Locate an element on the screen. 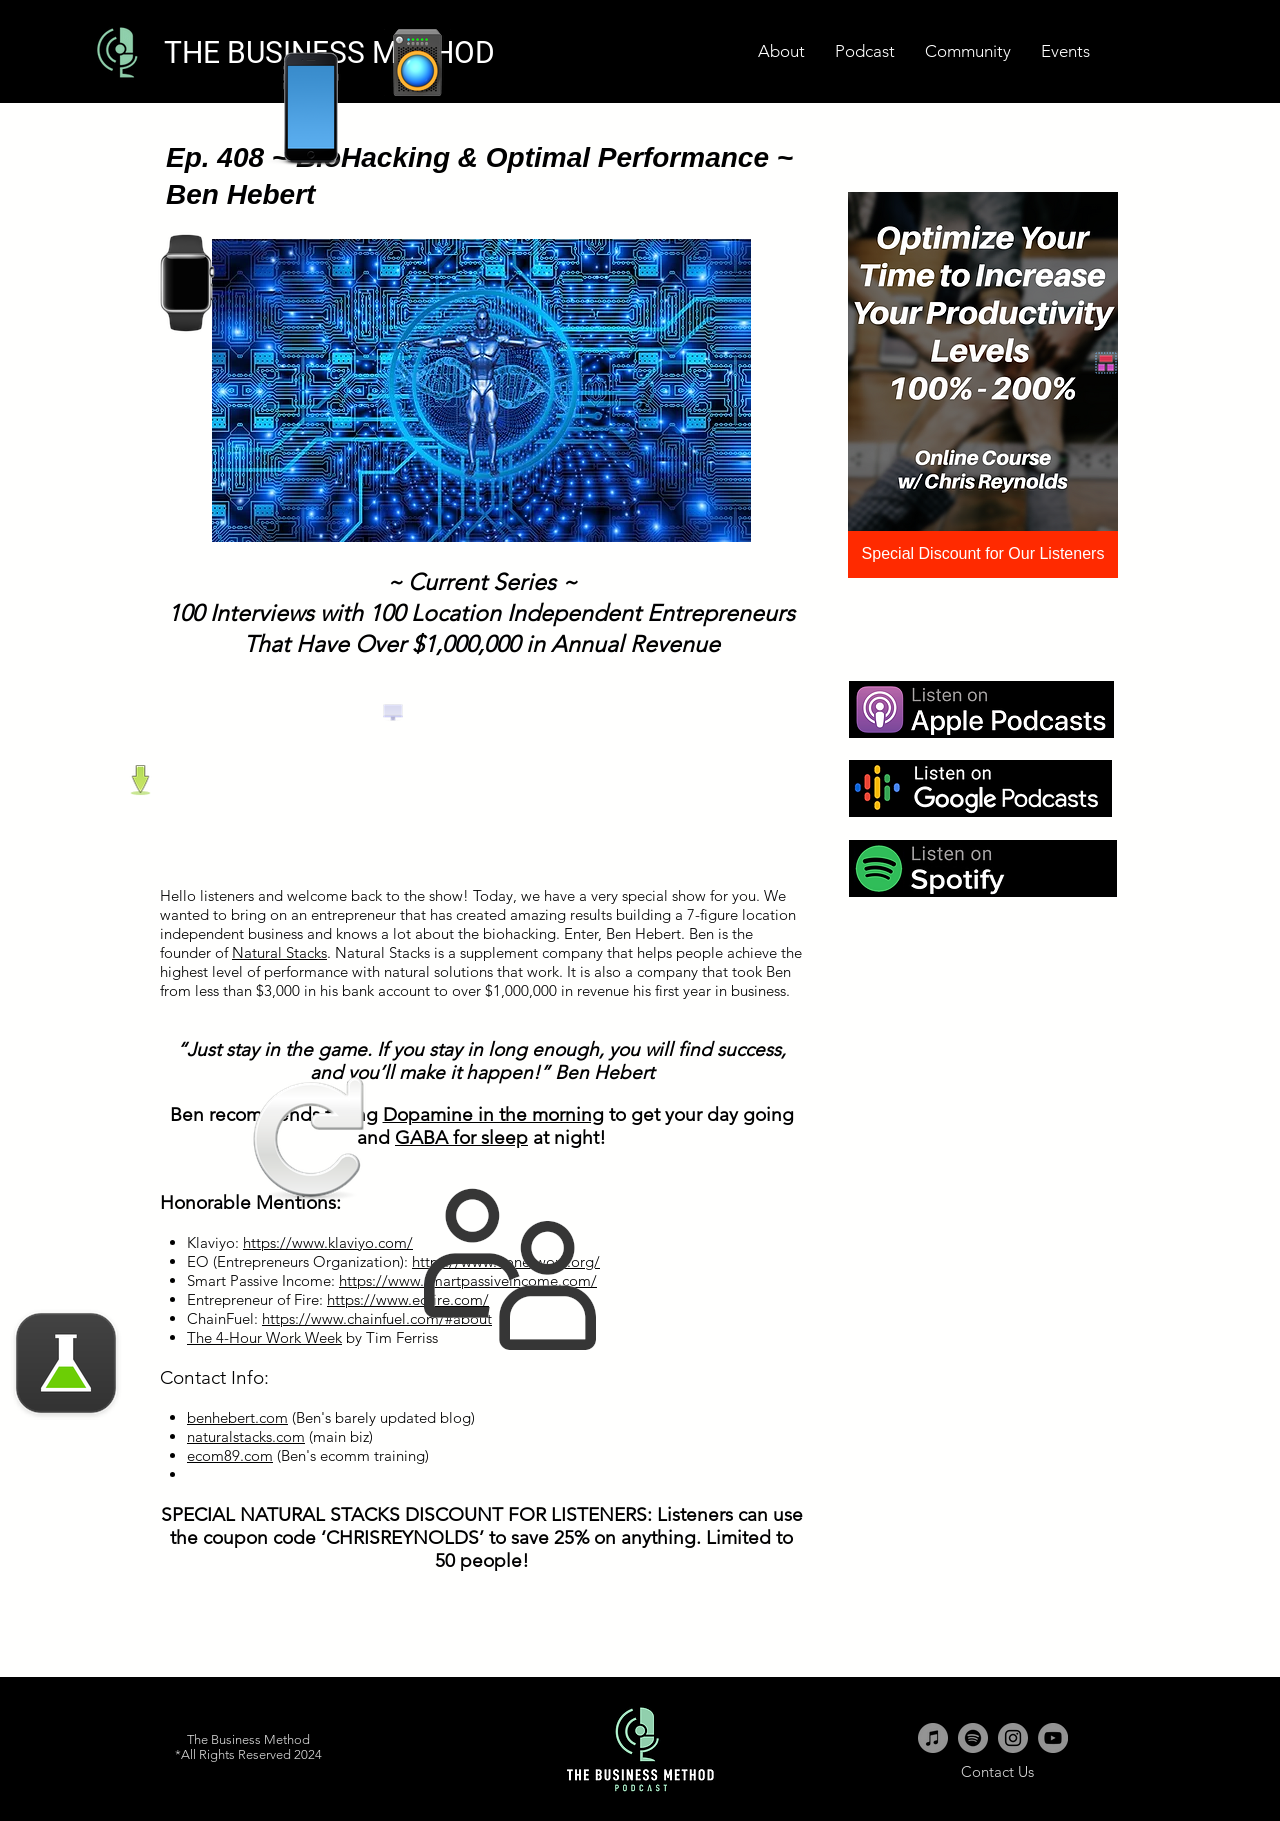  indicates a connected iPhone device is located at coordinates (311, 109).